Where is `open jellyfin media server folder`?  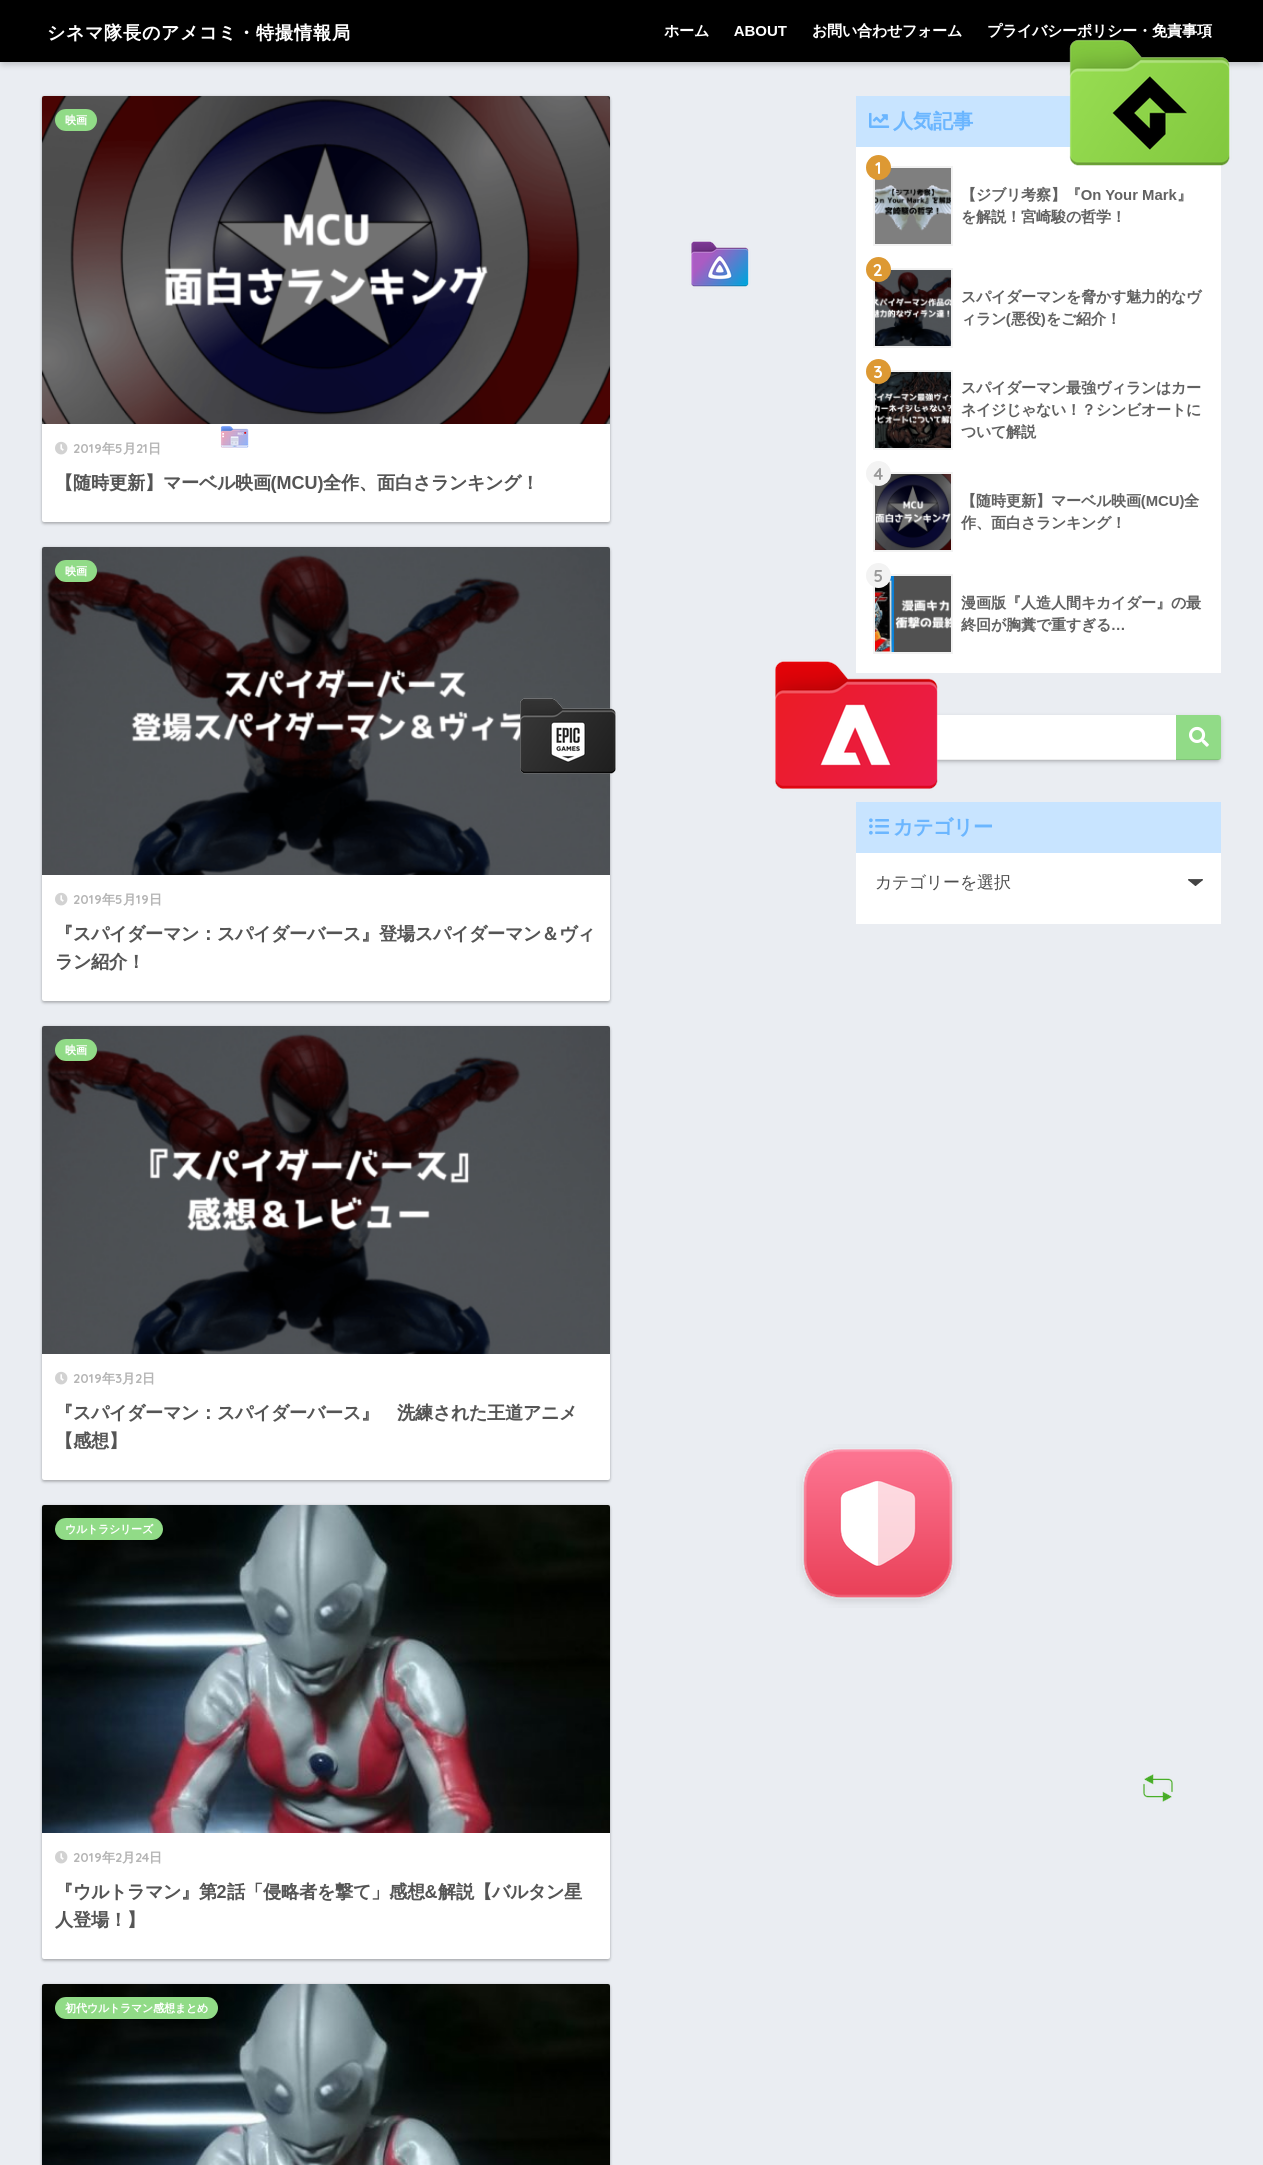
open jellyfin media server folder is located at coordinates (719, 265).